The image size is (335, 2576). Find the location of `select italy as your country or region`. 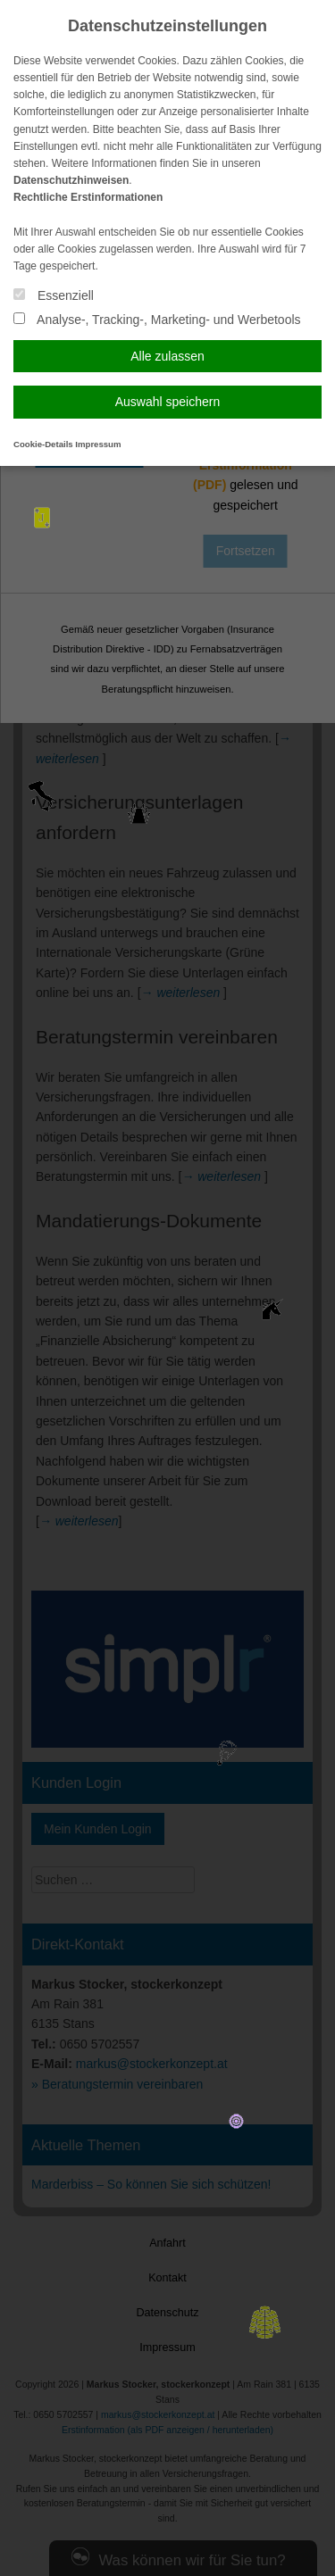

select italy as your country or region is located at coordinates (42, 796).